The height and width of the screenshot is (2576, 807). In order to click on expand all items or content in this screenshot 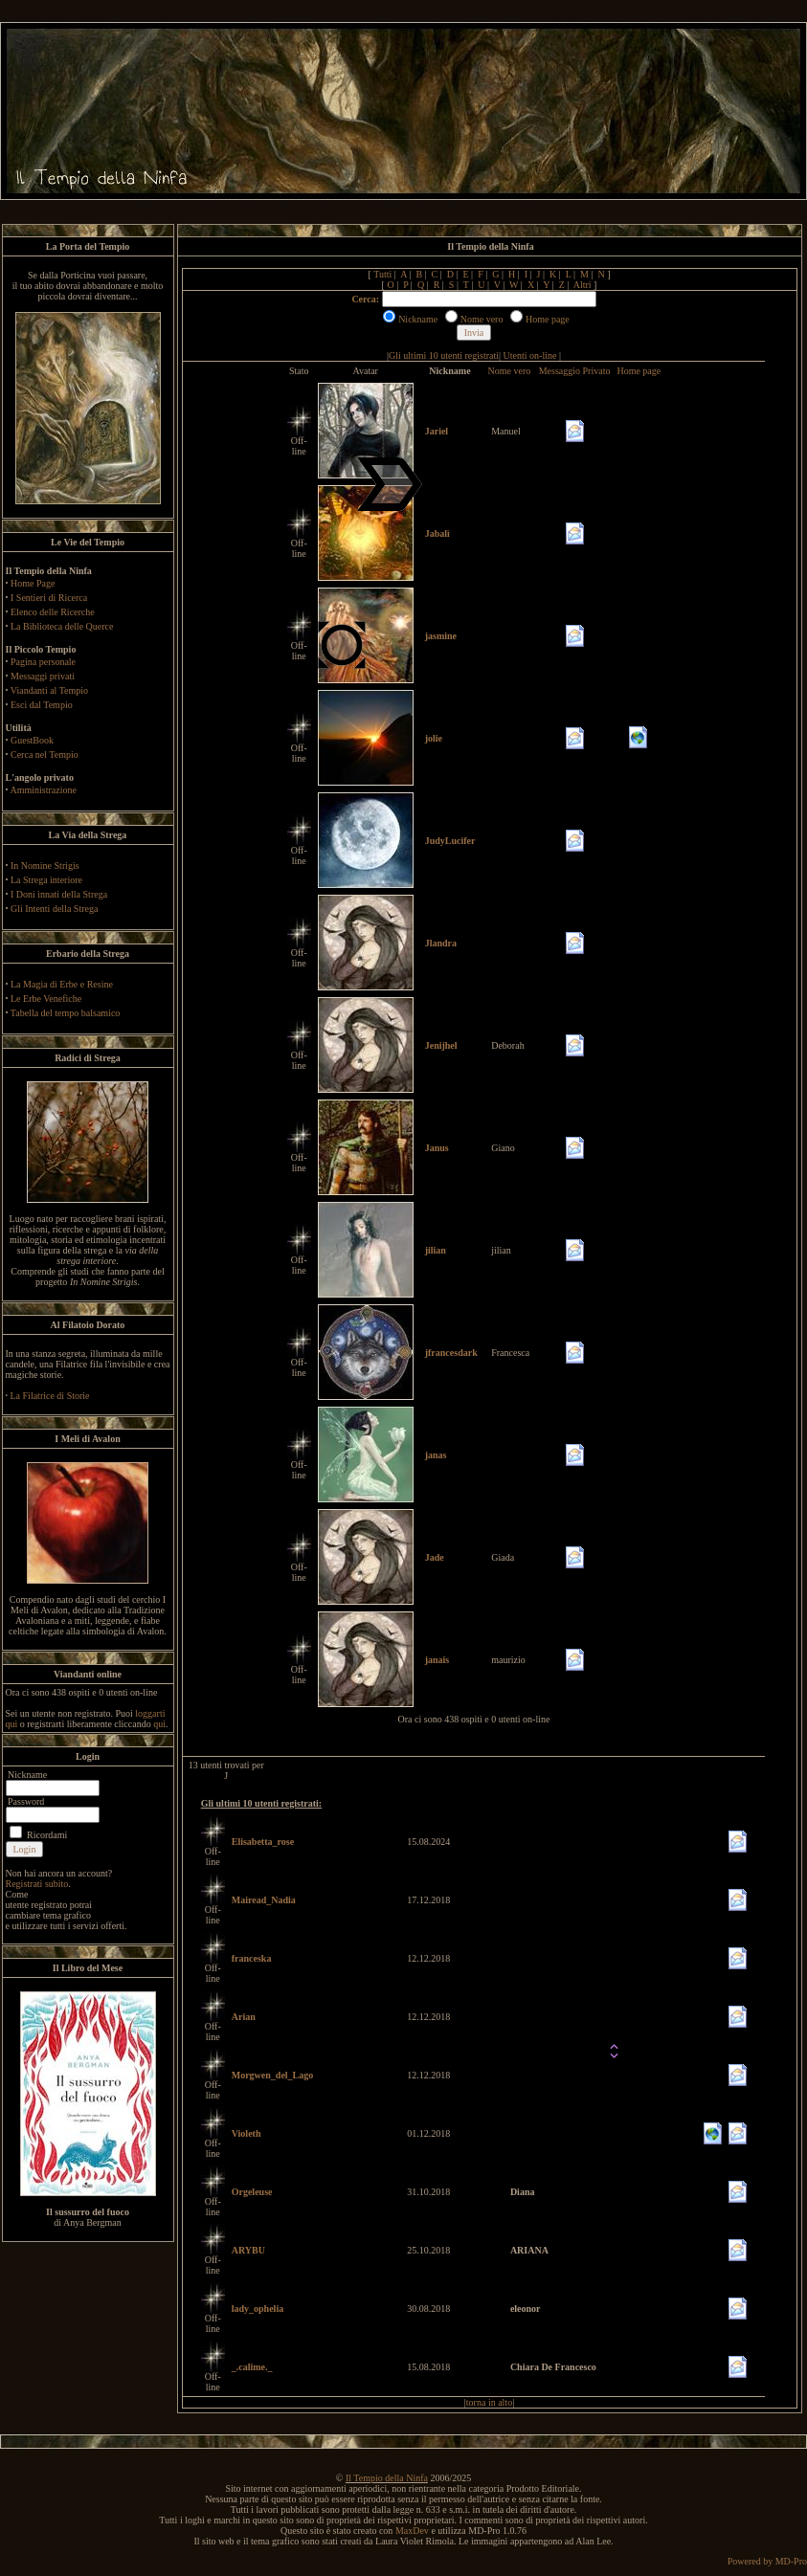, I will do `click(342, 645)`.